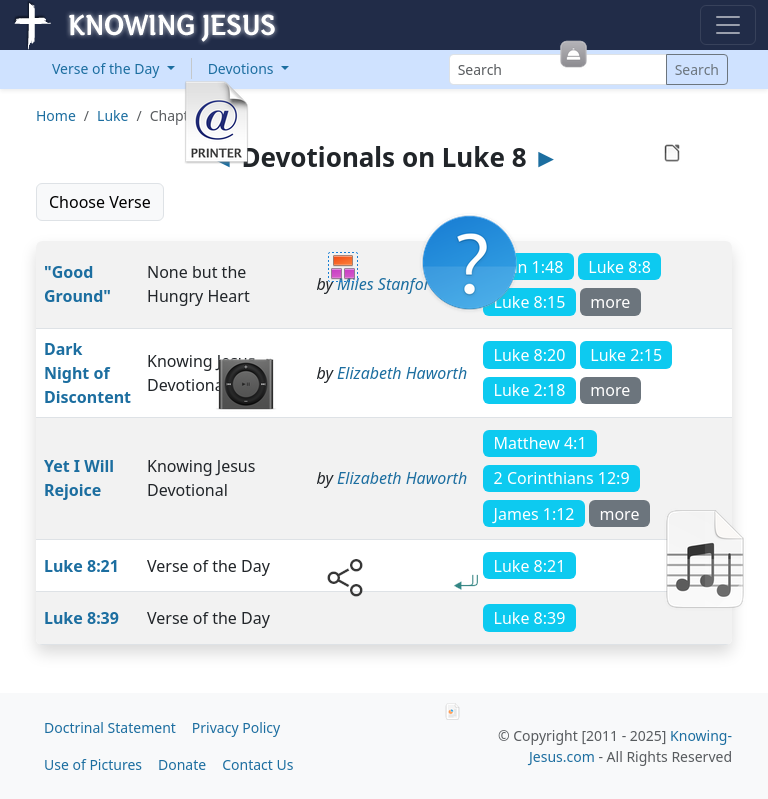  I want to click on select all items in the current view, so click(343, 267).